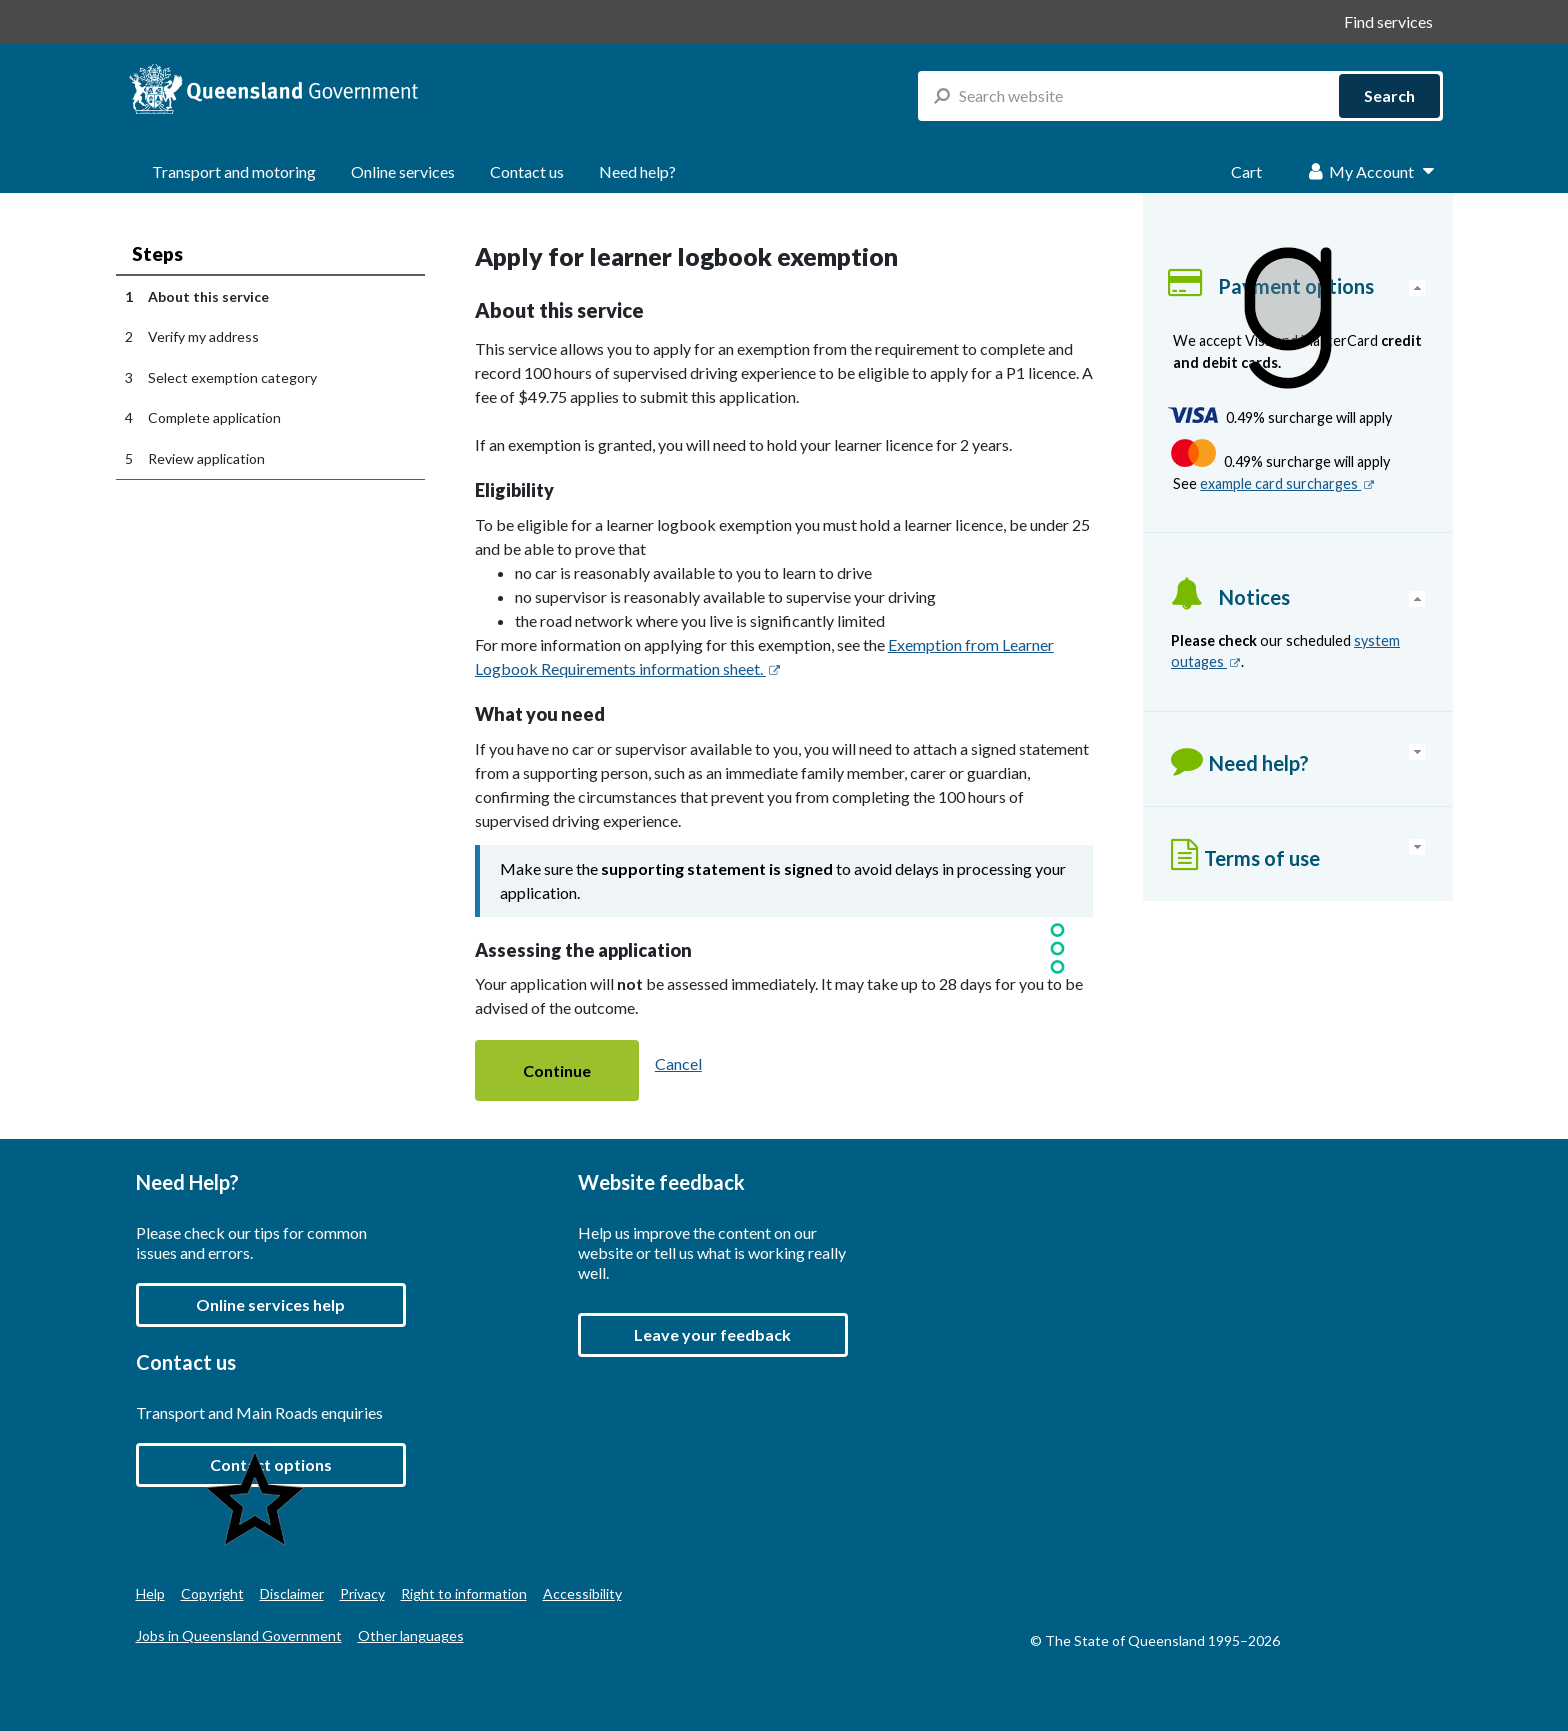 This screenshot has height=1731, width=1568. I want to click on open more options menu, so click(1057, 948).